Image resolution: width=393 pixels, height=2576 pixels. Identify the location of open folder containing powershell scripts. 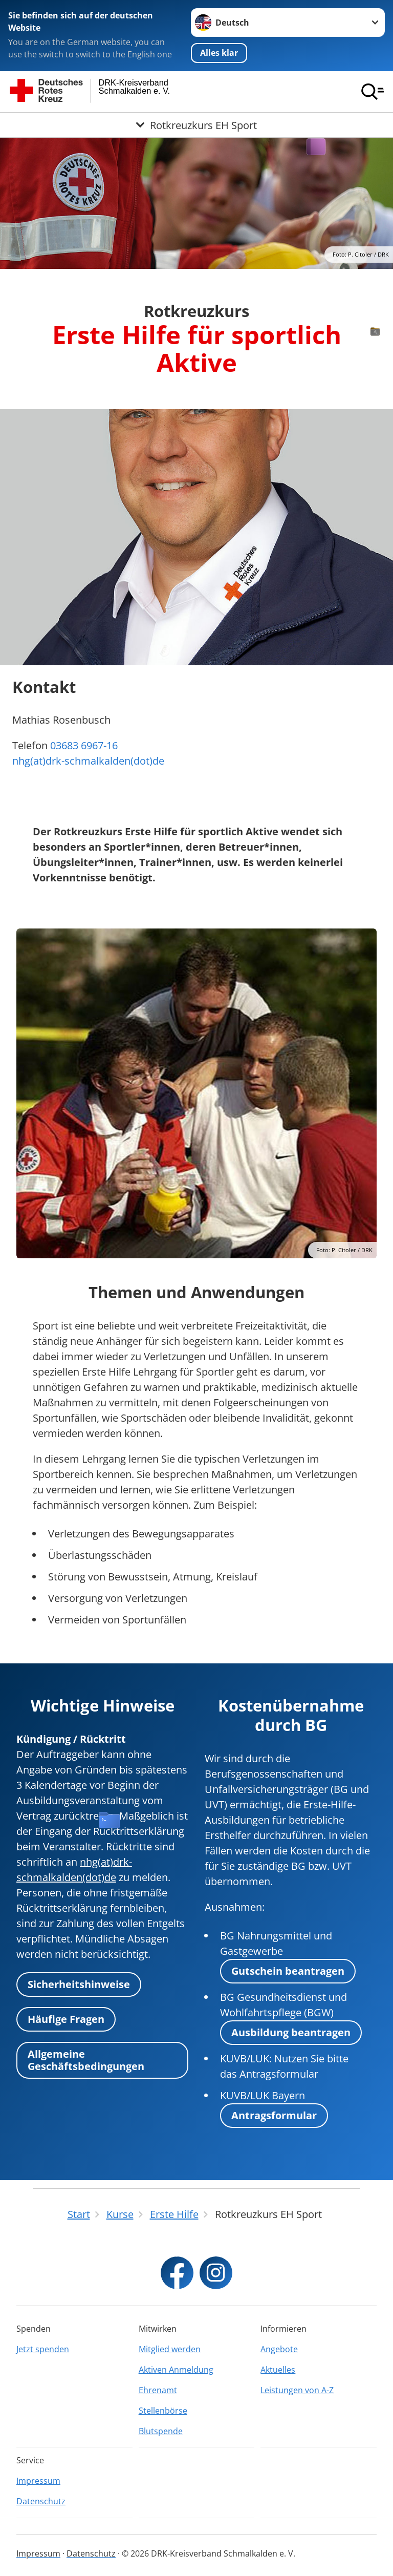
(110, 1821).